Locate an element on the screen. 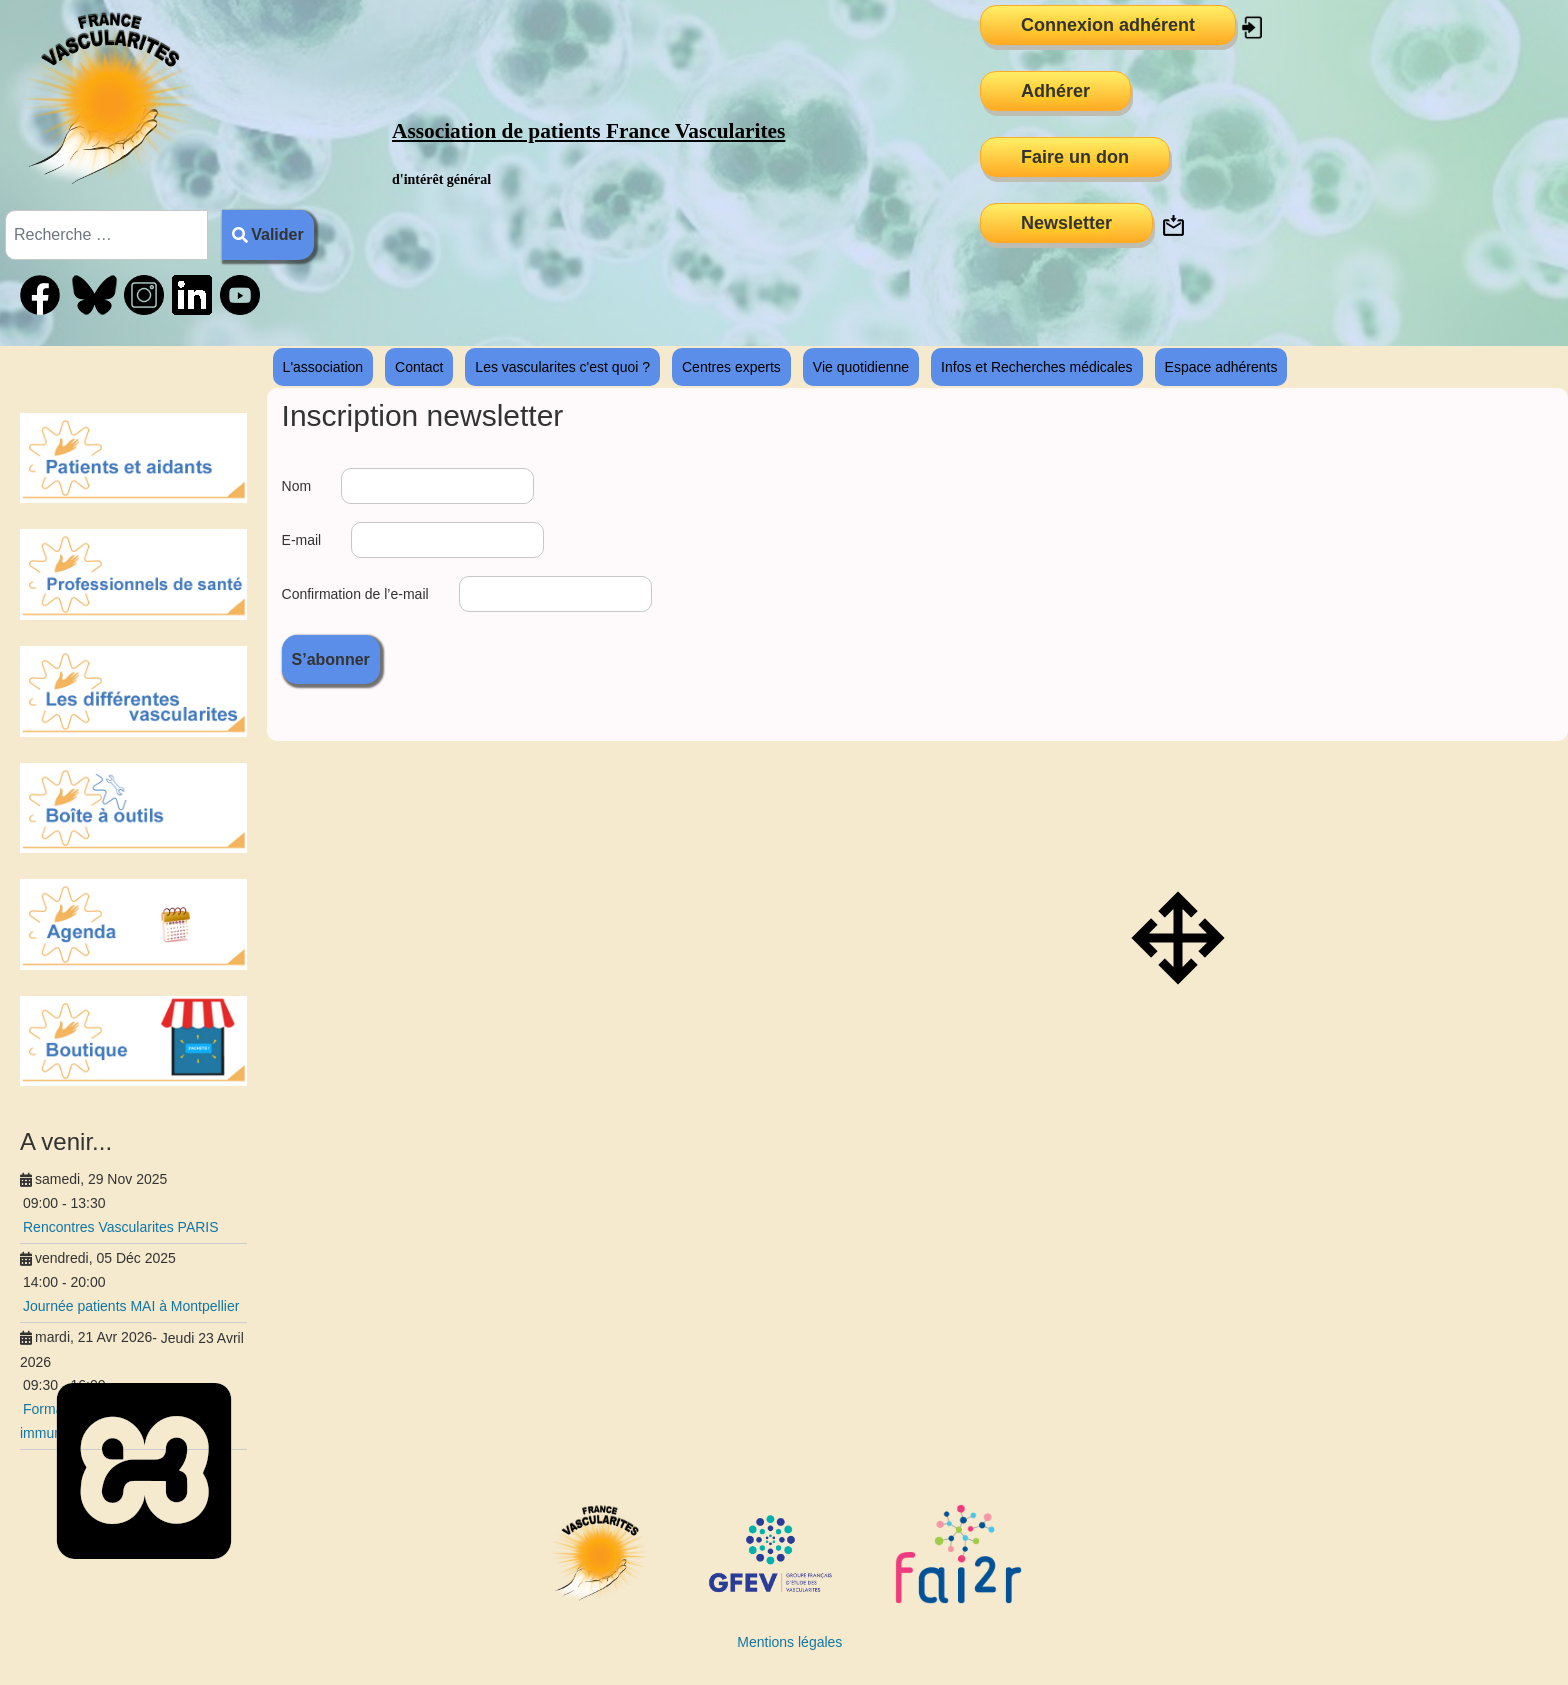 This screenshot has width=1568, height=1685. drag to reposition element is located at coordinates (1178, 938).